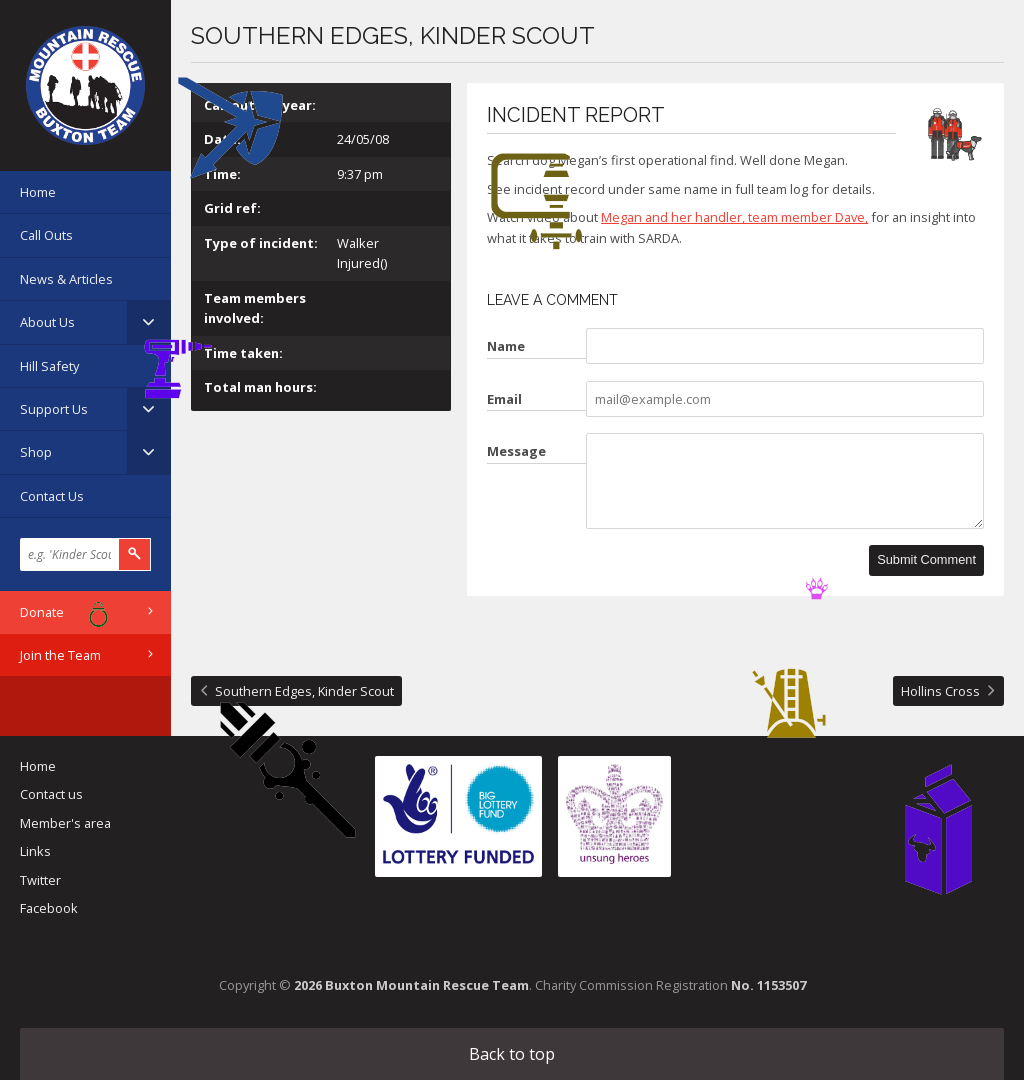 The width and height of the screenshot is (1024, 1080). I want to click on indicates damage reflection or counterattack ability, so click(230, 129).